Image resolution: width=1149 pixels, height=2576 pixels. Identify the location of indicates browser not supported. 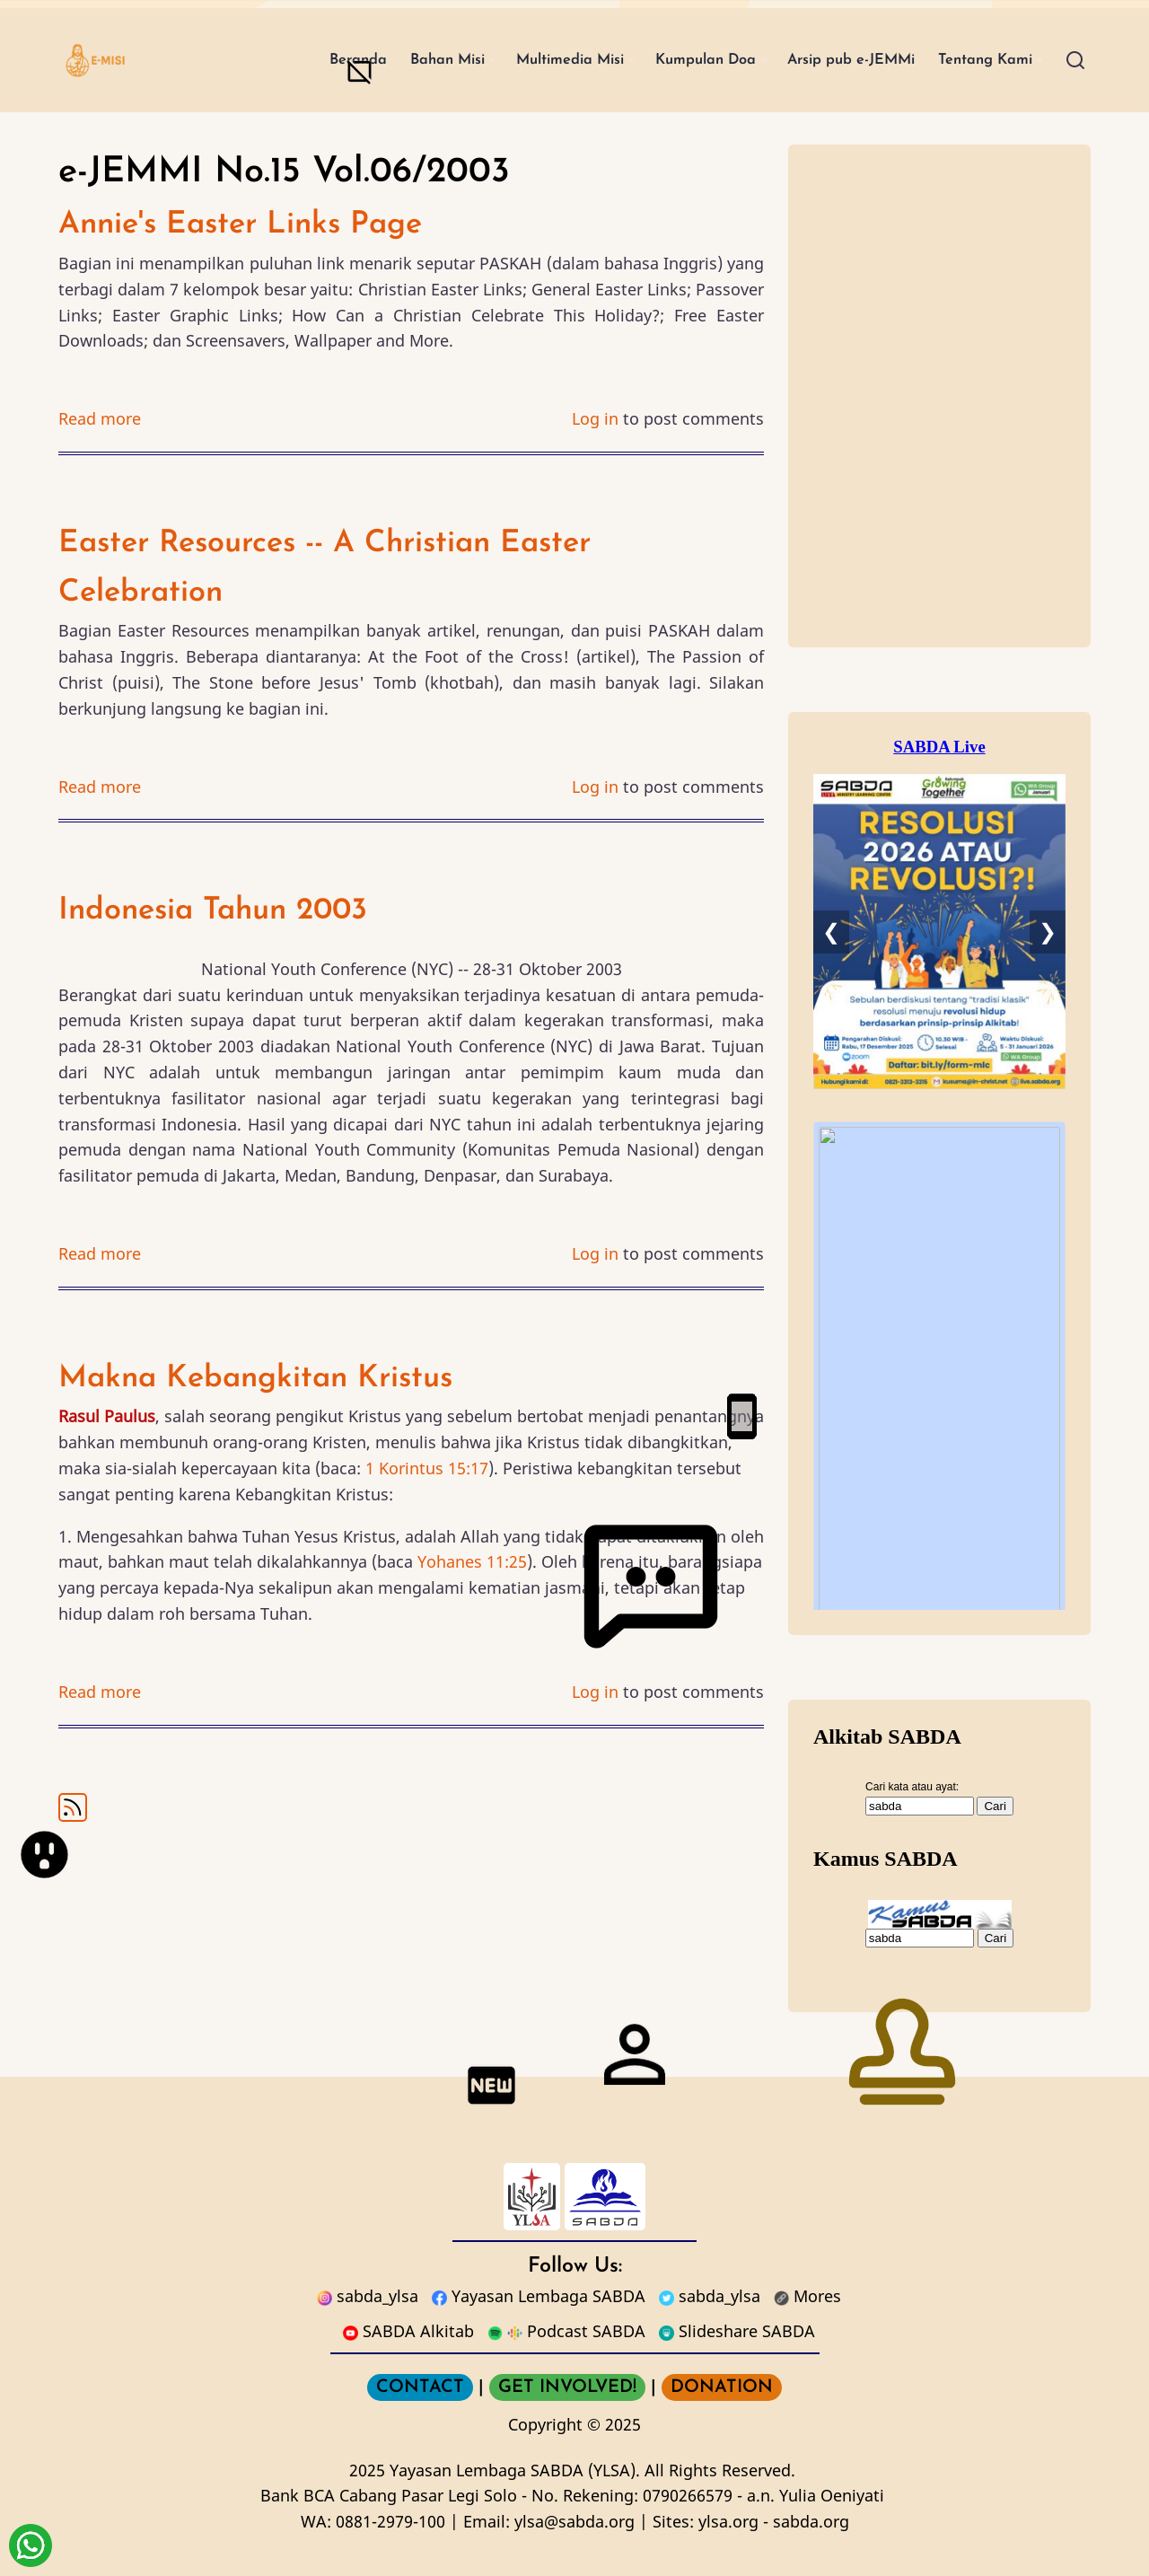
(359, 71).